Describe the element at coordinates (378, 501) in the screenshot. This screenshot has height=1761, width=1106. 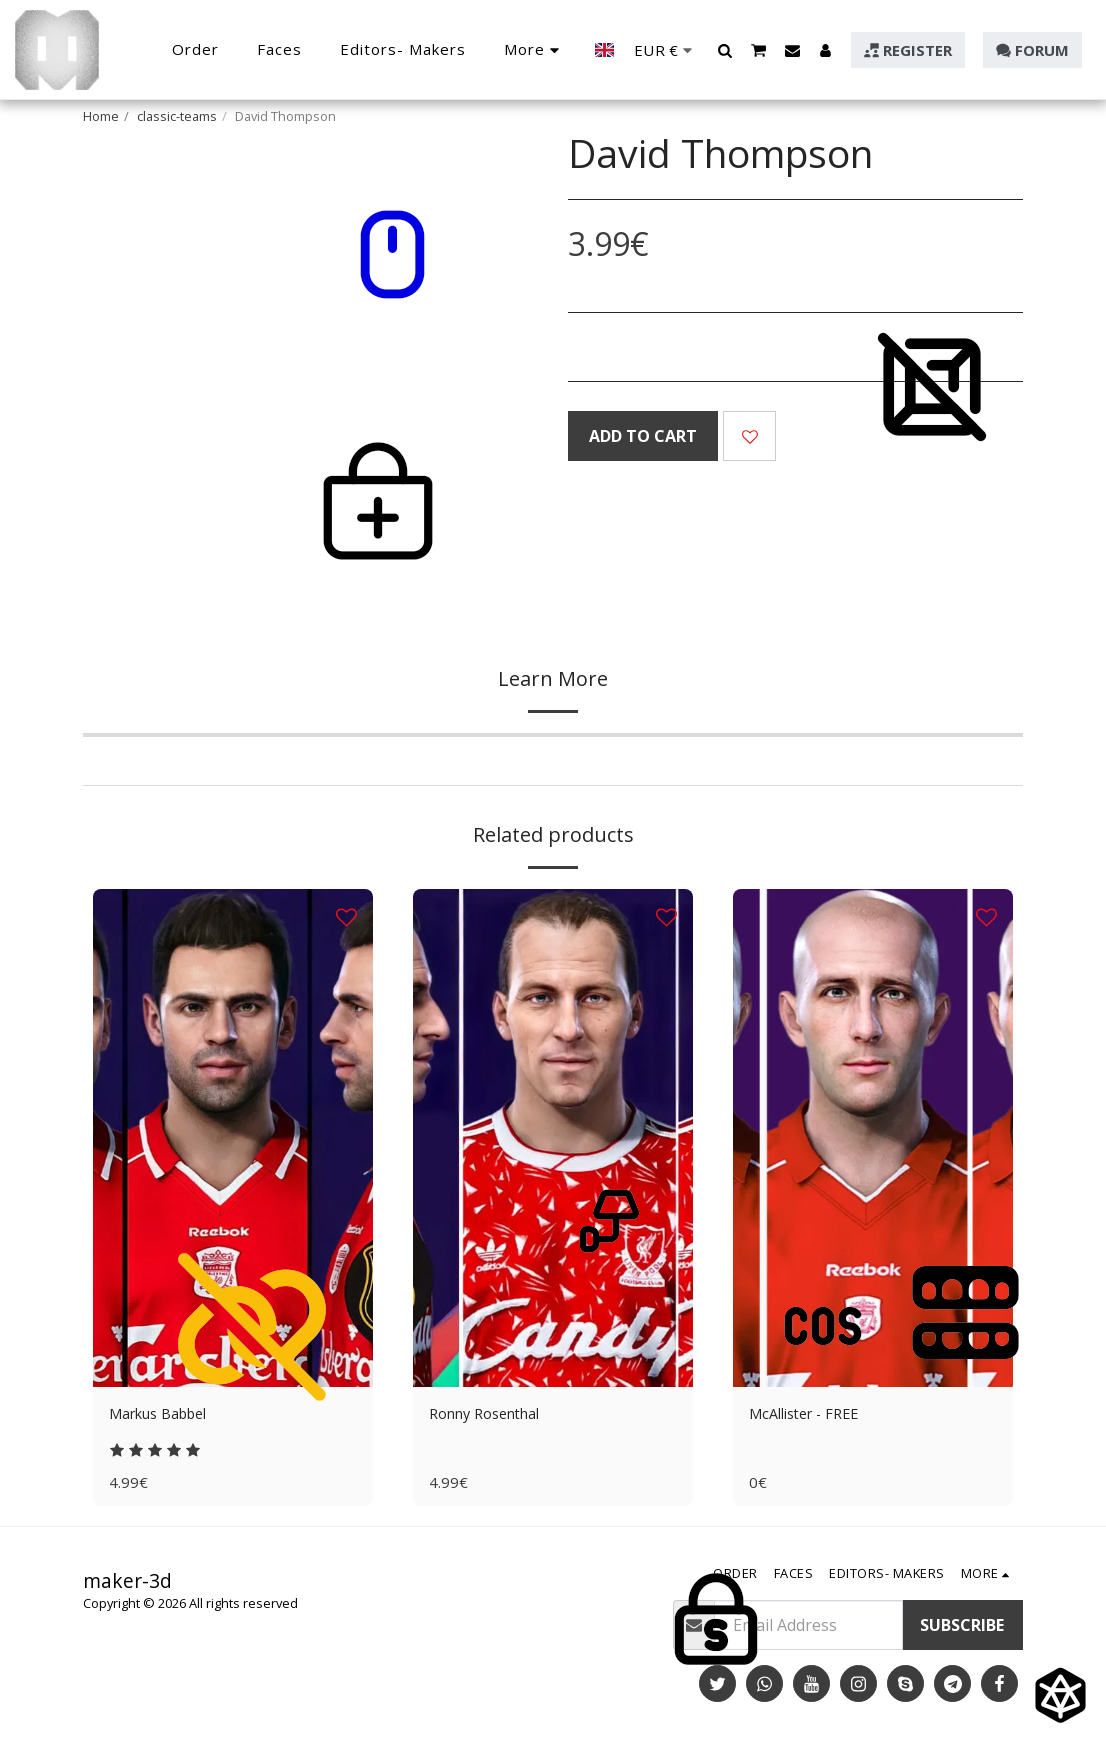
I see `add item to shopping bag` at that location.